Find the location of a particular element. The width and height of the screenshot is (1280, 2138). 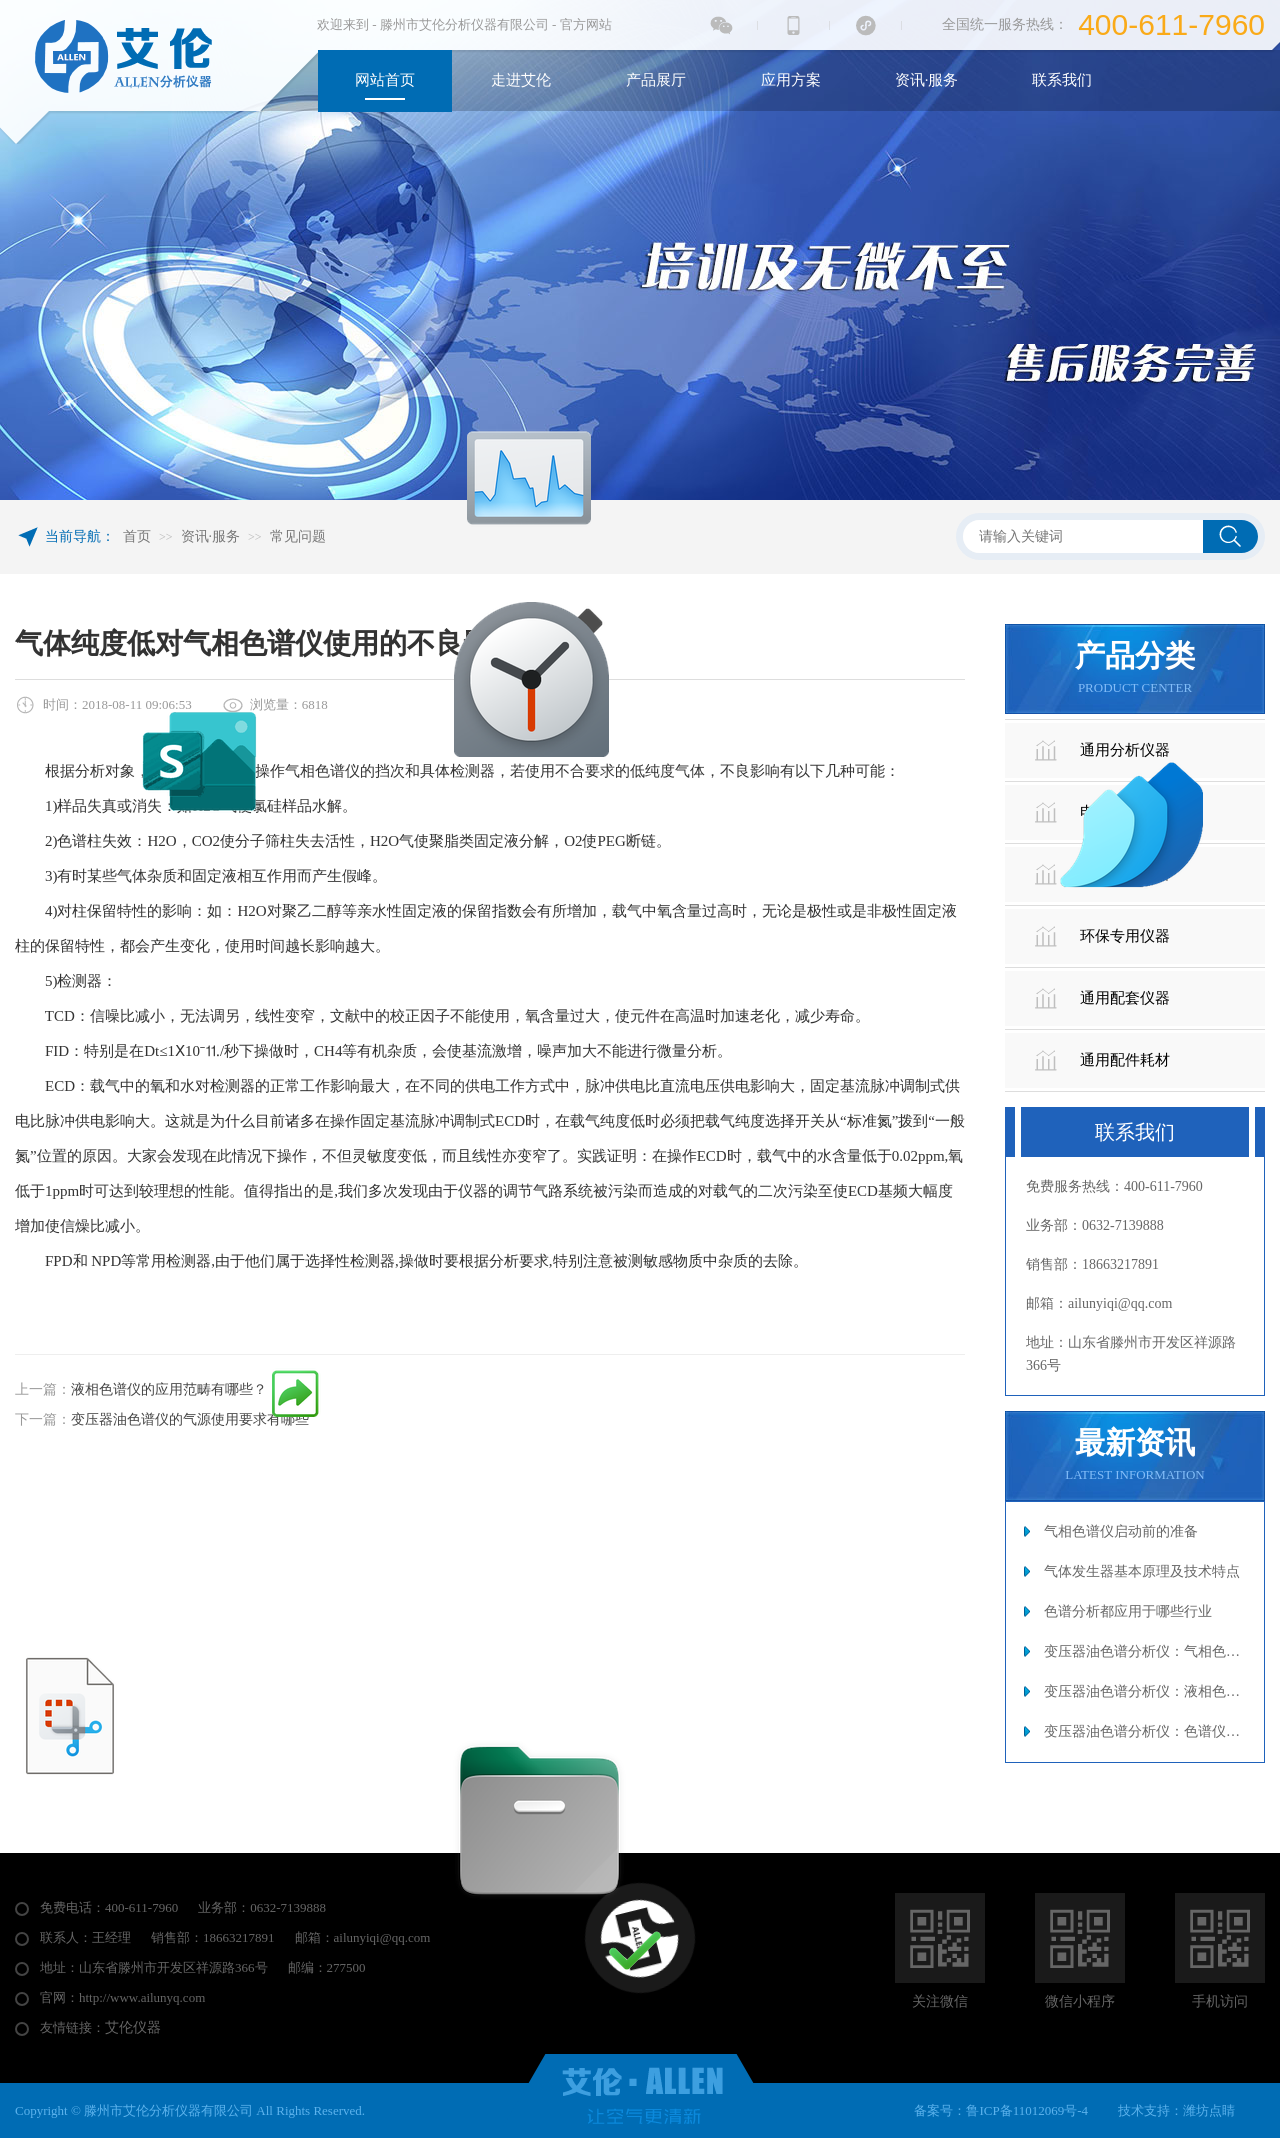

indicates a shared file or folder is located at coordinates (331, 1357).